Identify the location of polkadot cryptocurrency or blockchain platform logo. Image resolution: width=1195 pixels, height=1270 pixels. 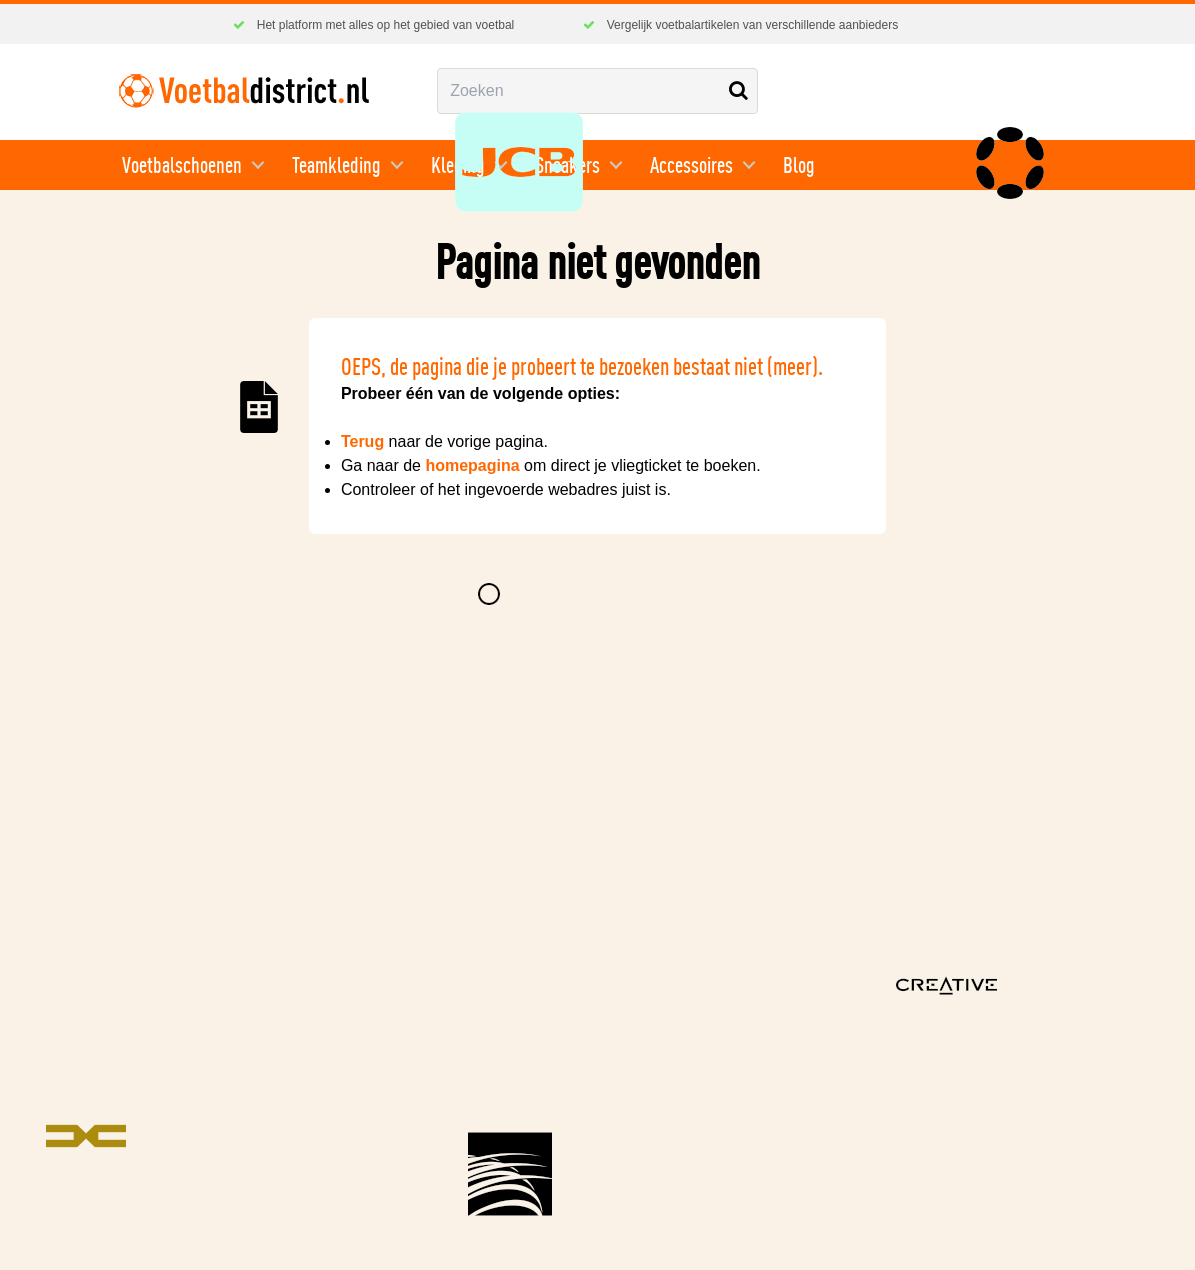
(1010, 163).